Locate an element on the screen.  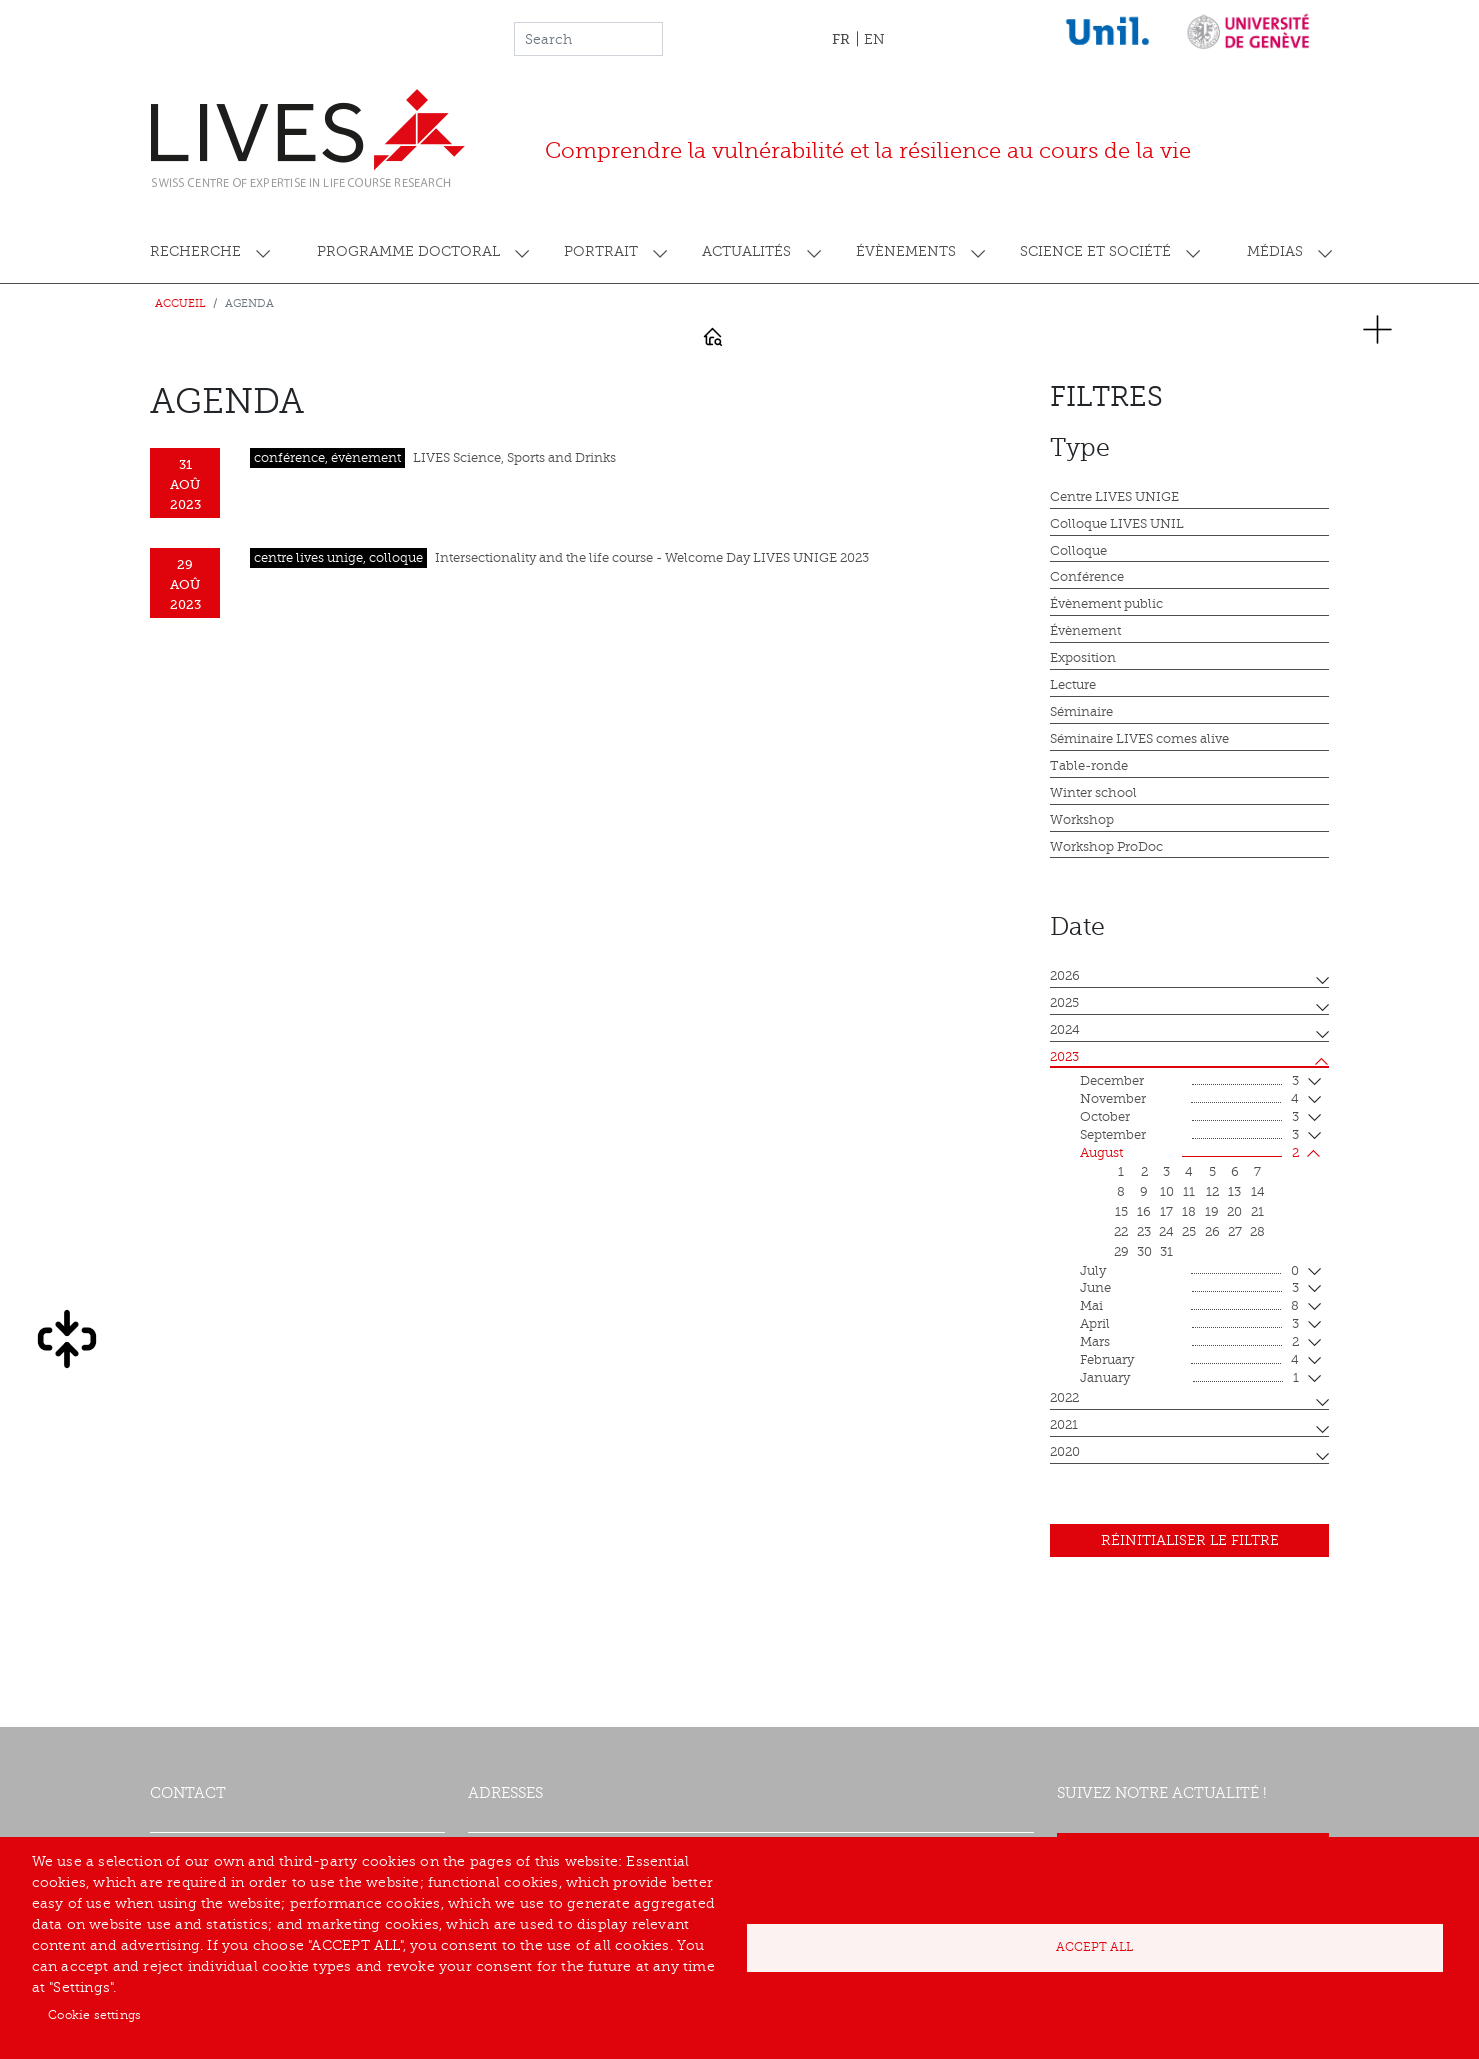
search for homes or properties is located at coordinates (712, 336).